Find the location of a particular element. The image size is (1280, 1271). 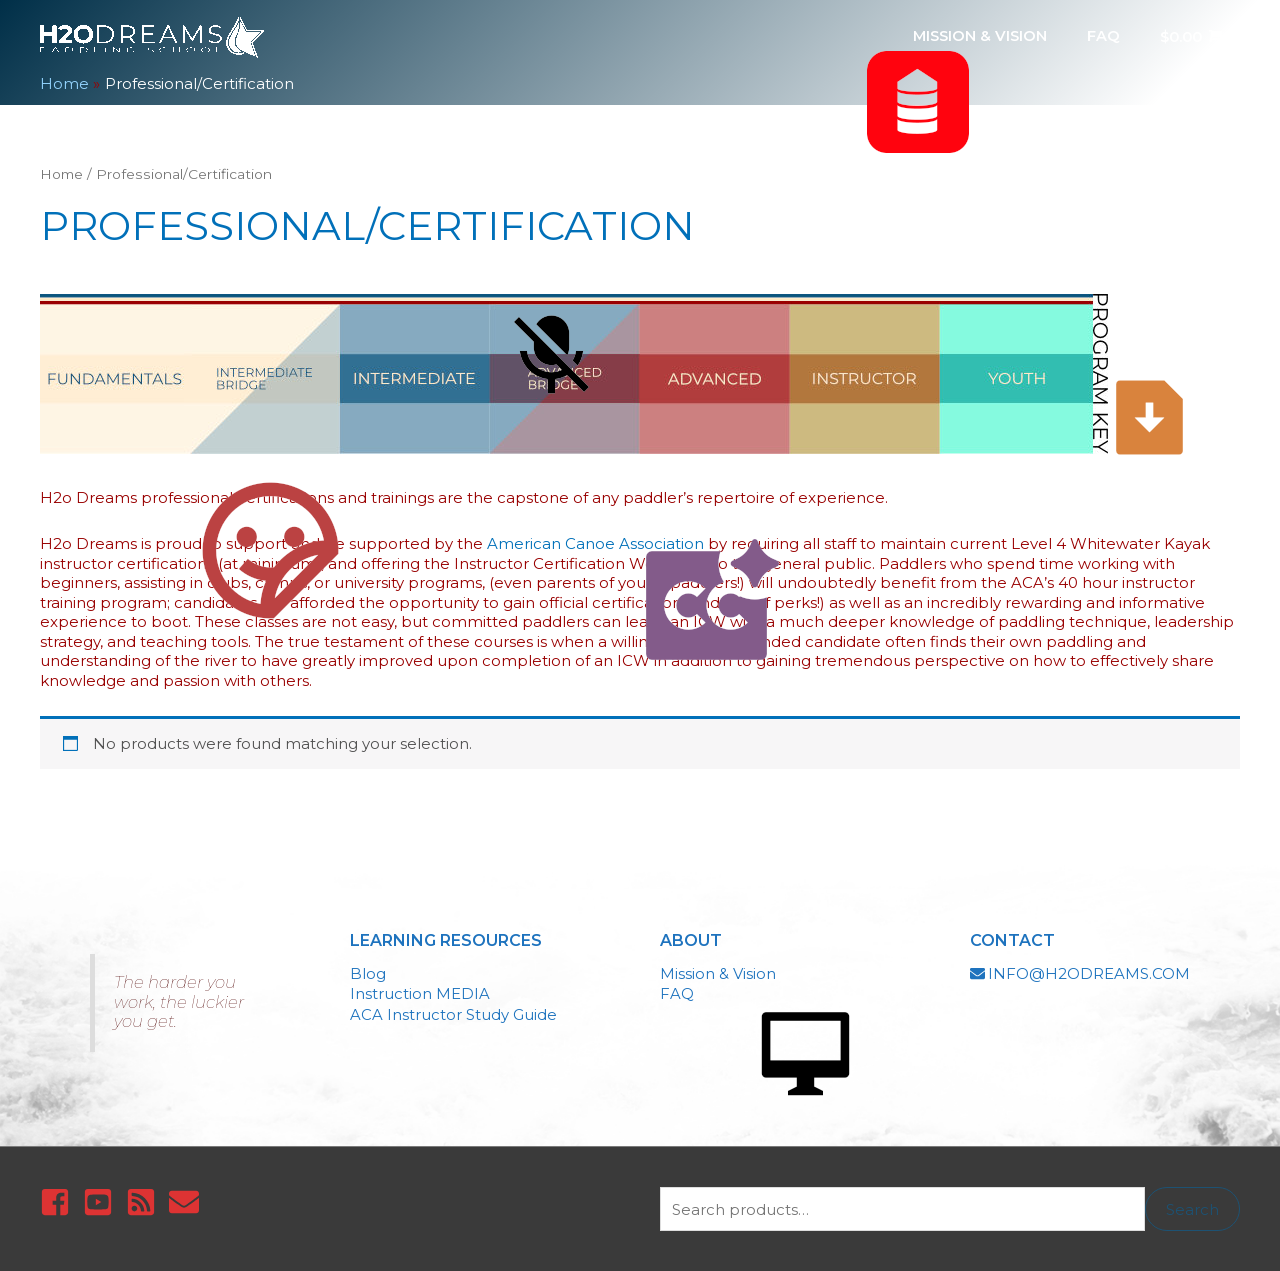

download this file is located at coordinates (1149, 417).